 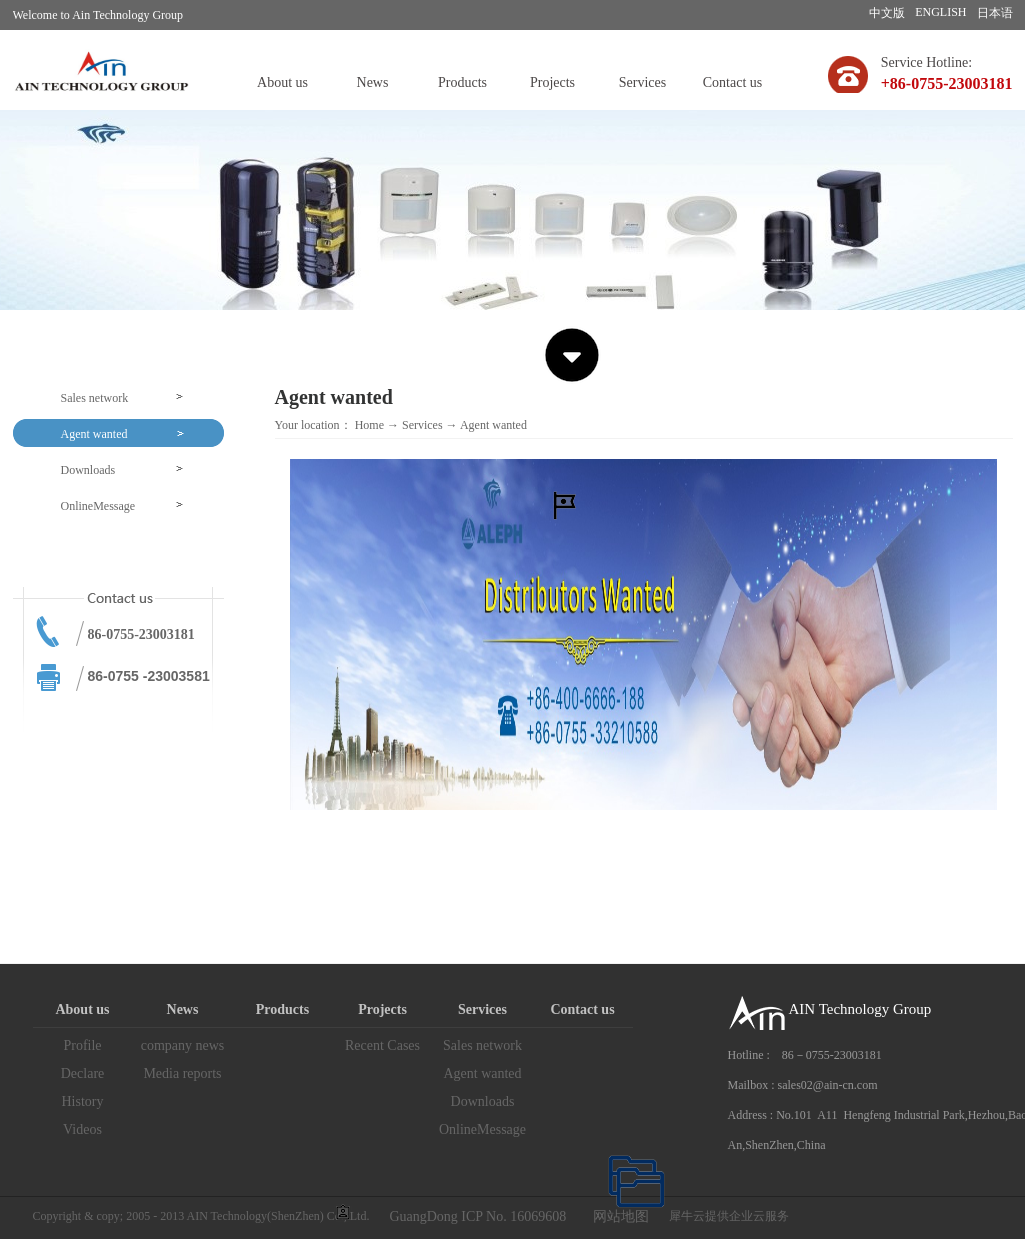 I want to click on expand dropdown menu, so click(x=572, y=355).